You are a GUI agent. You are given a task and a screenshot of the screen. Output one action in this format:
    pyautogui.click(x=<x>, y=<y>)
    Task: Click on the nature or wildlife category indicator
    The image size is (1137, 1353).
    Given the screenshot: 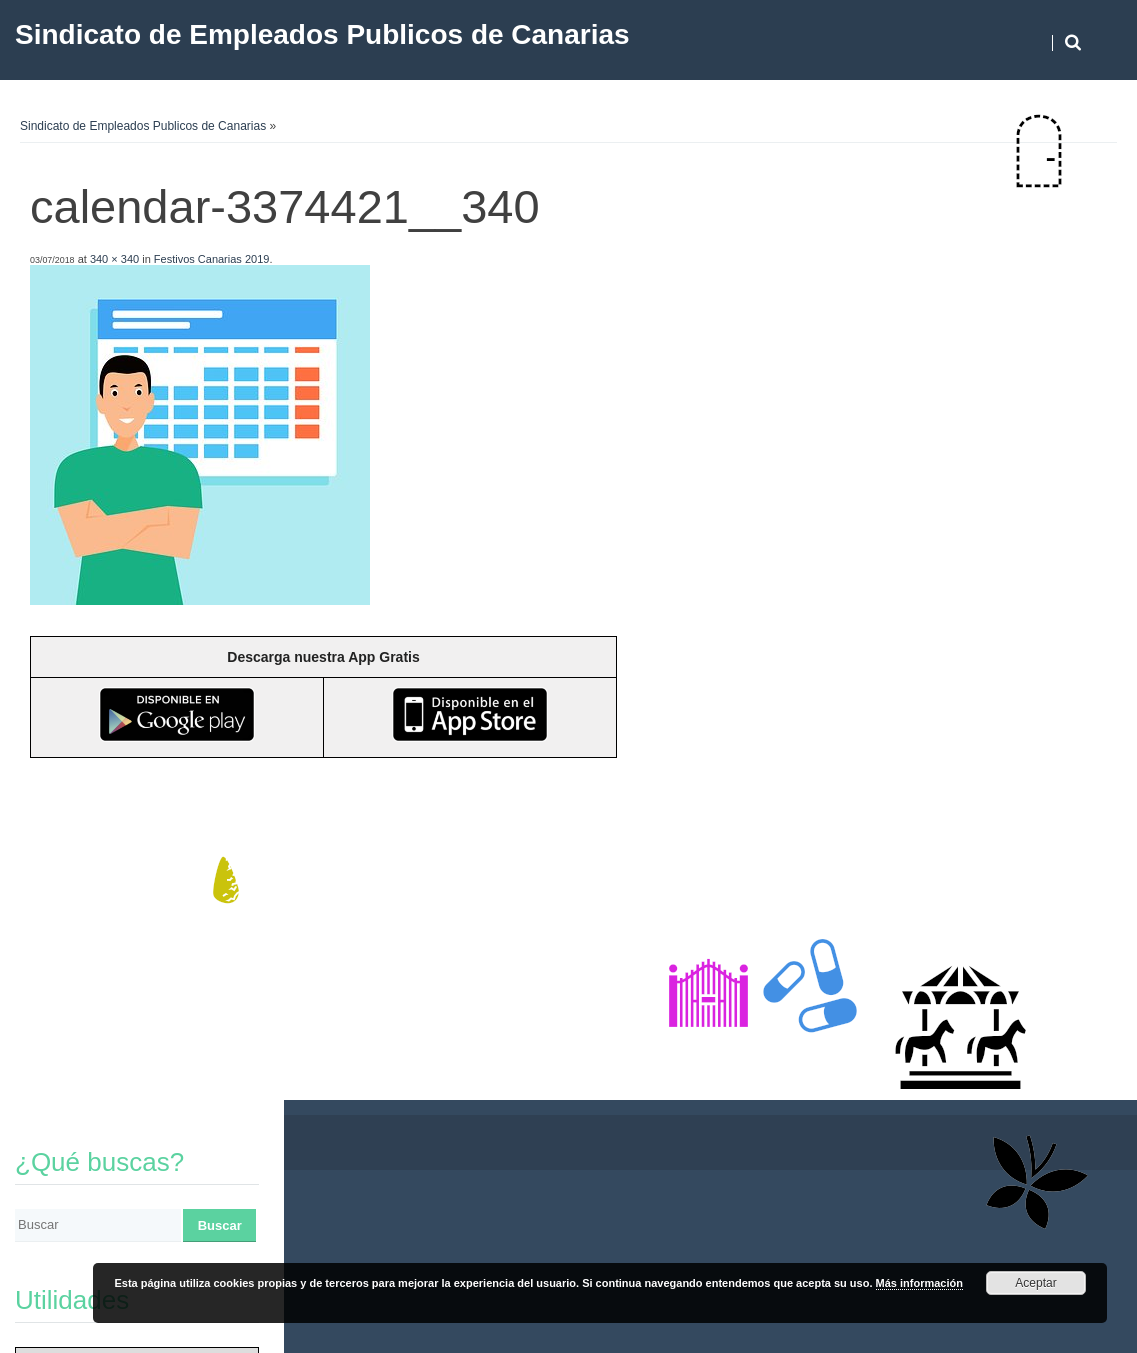 What is the action you would take?
    pyautogui.click(x=1037, y=1181)
    